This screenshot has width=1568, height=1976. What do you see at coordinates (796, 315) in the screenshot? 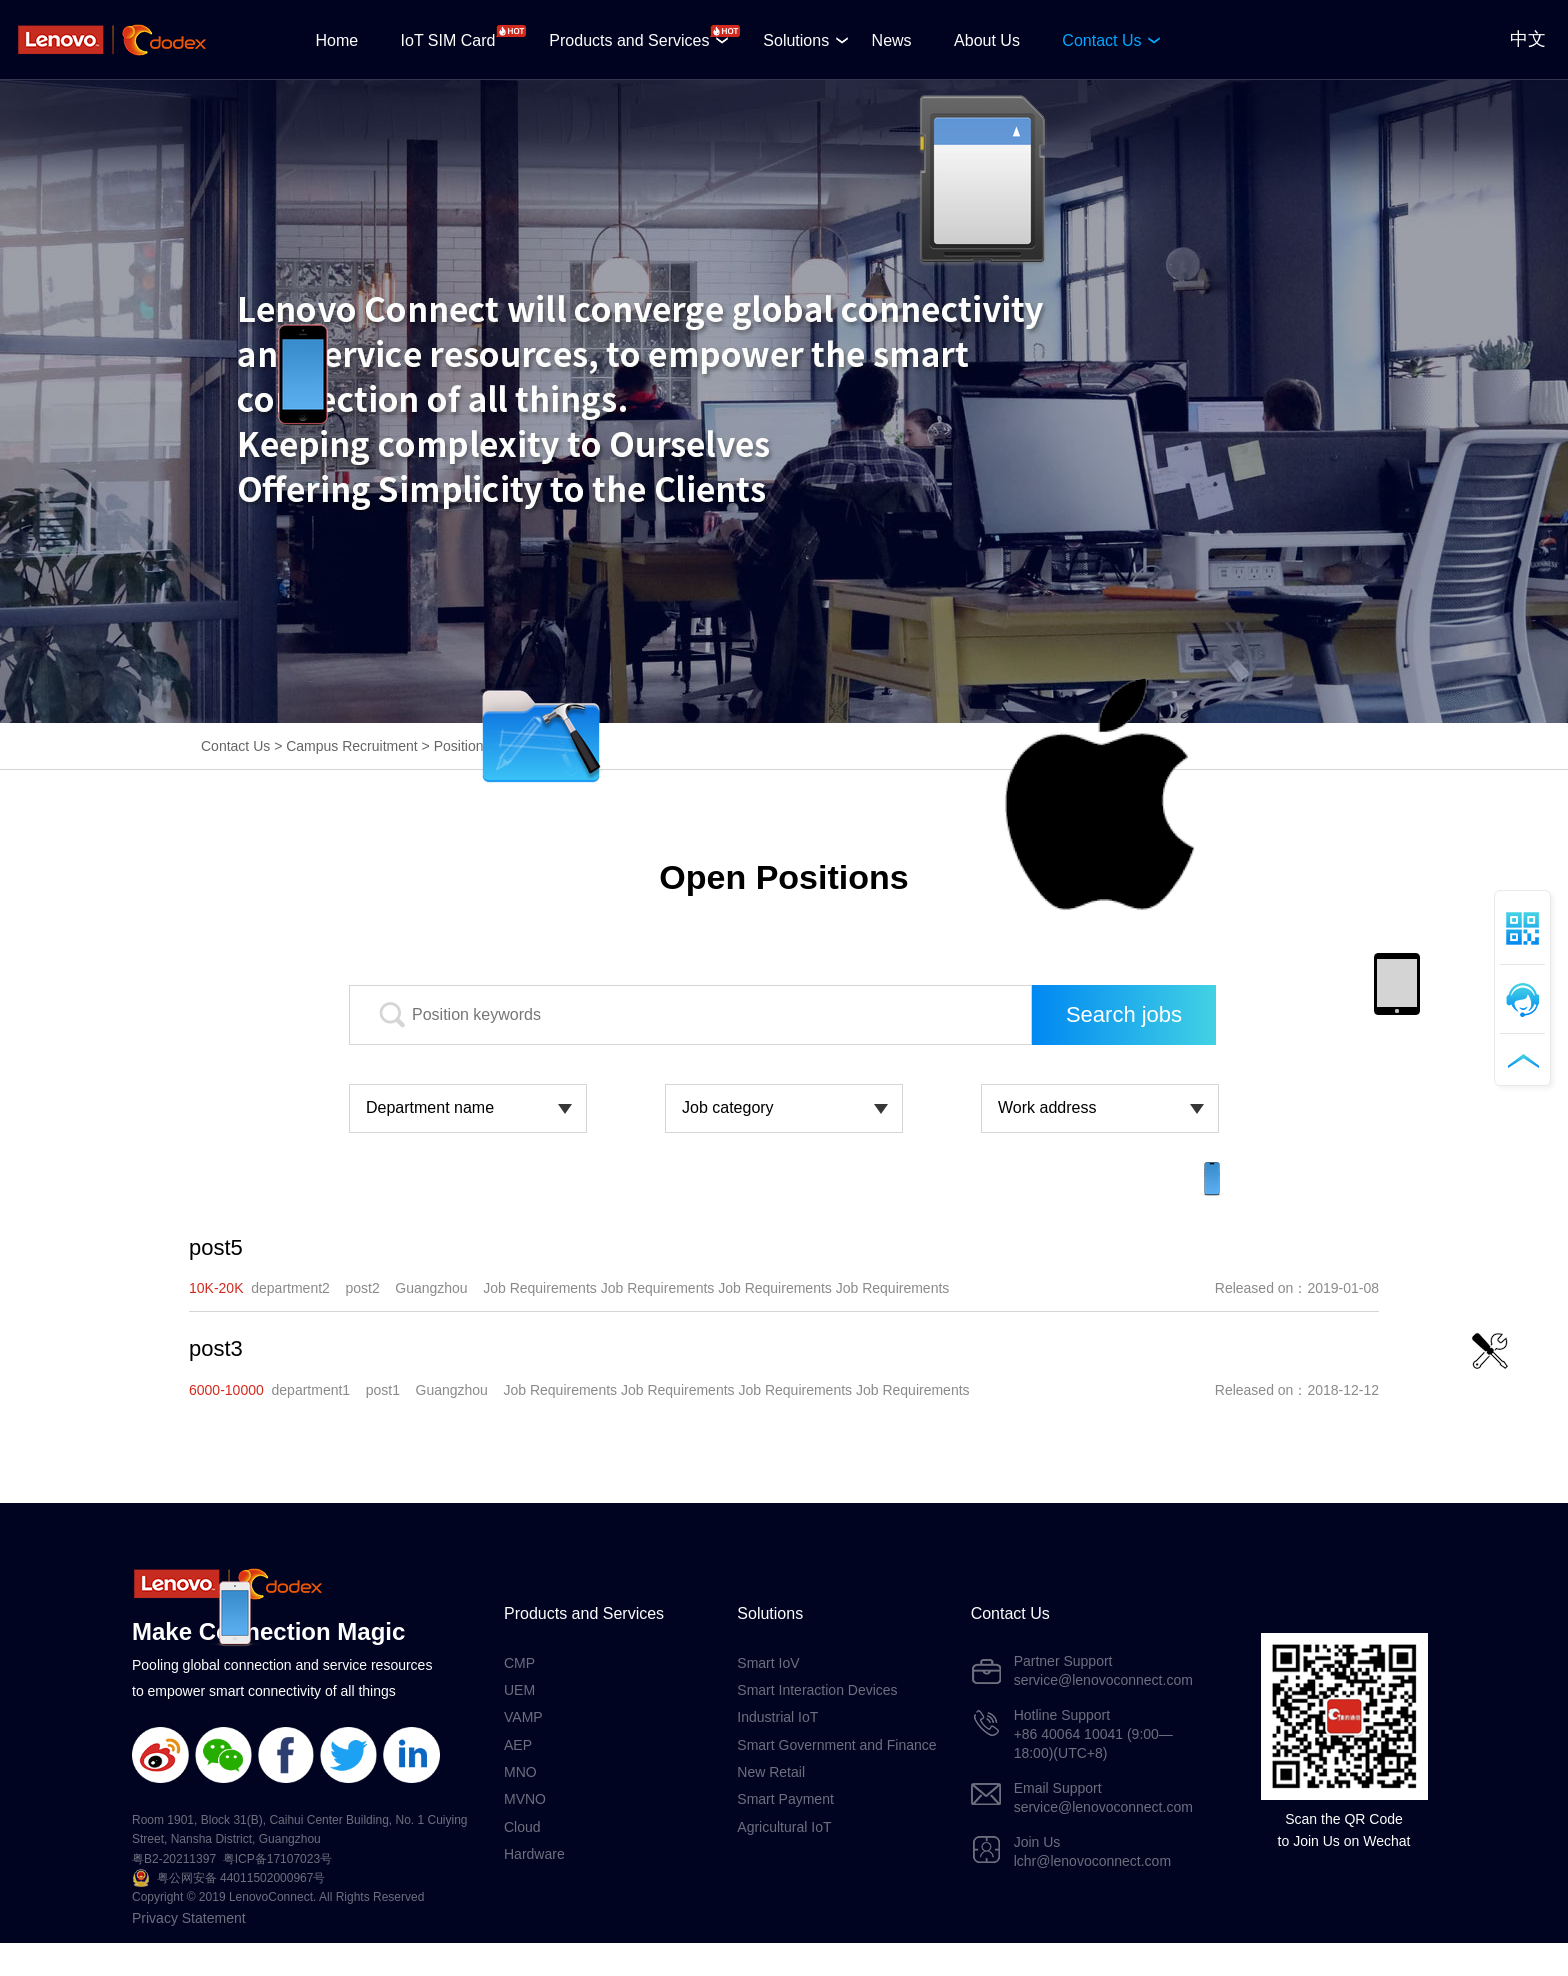
I see `bluetooth device or connection indicator` at bounding box center [796, 315].